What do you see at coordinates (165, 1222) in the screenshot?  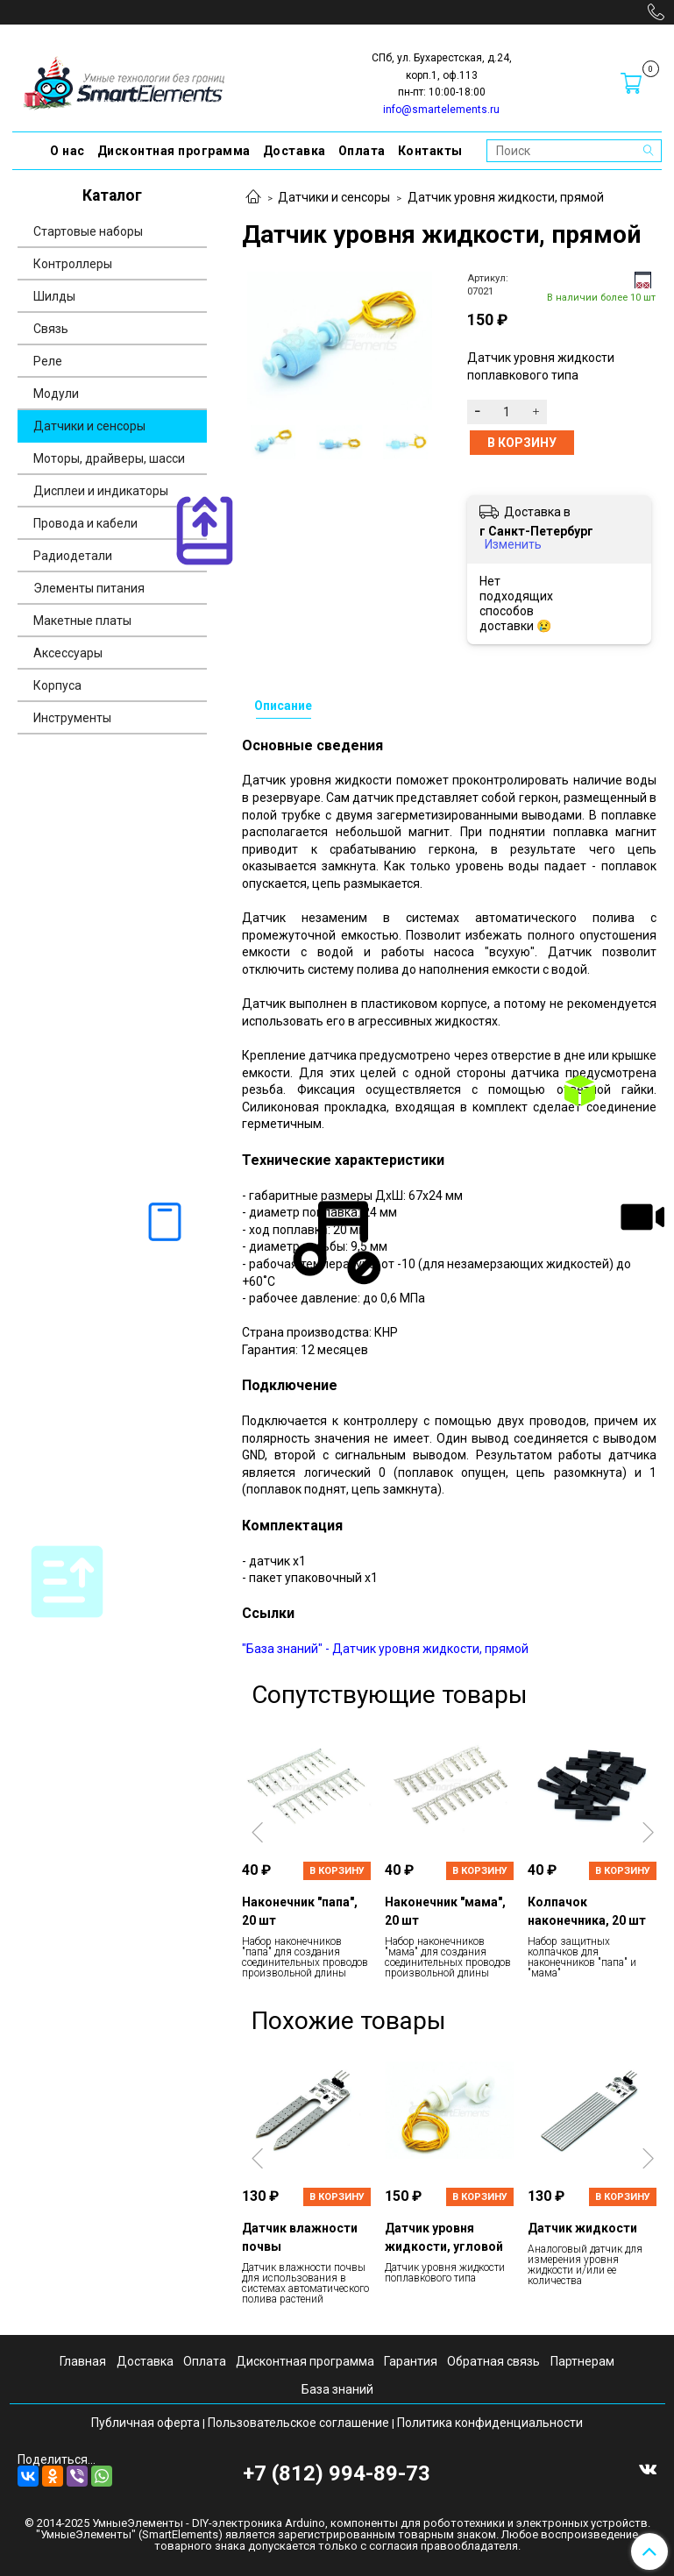 I see `tablet device with top speaker` at bounding box center [165, 1222].